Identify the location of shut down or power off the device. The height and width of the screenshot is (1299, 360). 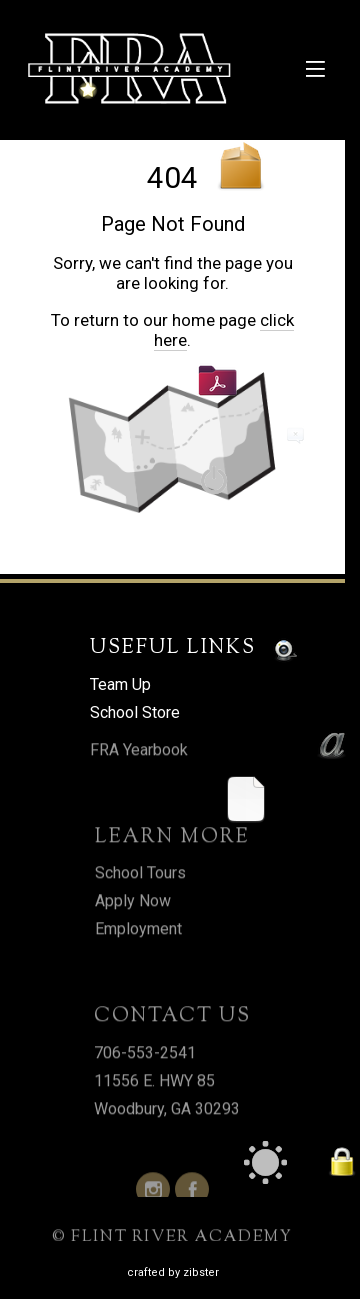
(214, 481).